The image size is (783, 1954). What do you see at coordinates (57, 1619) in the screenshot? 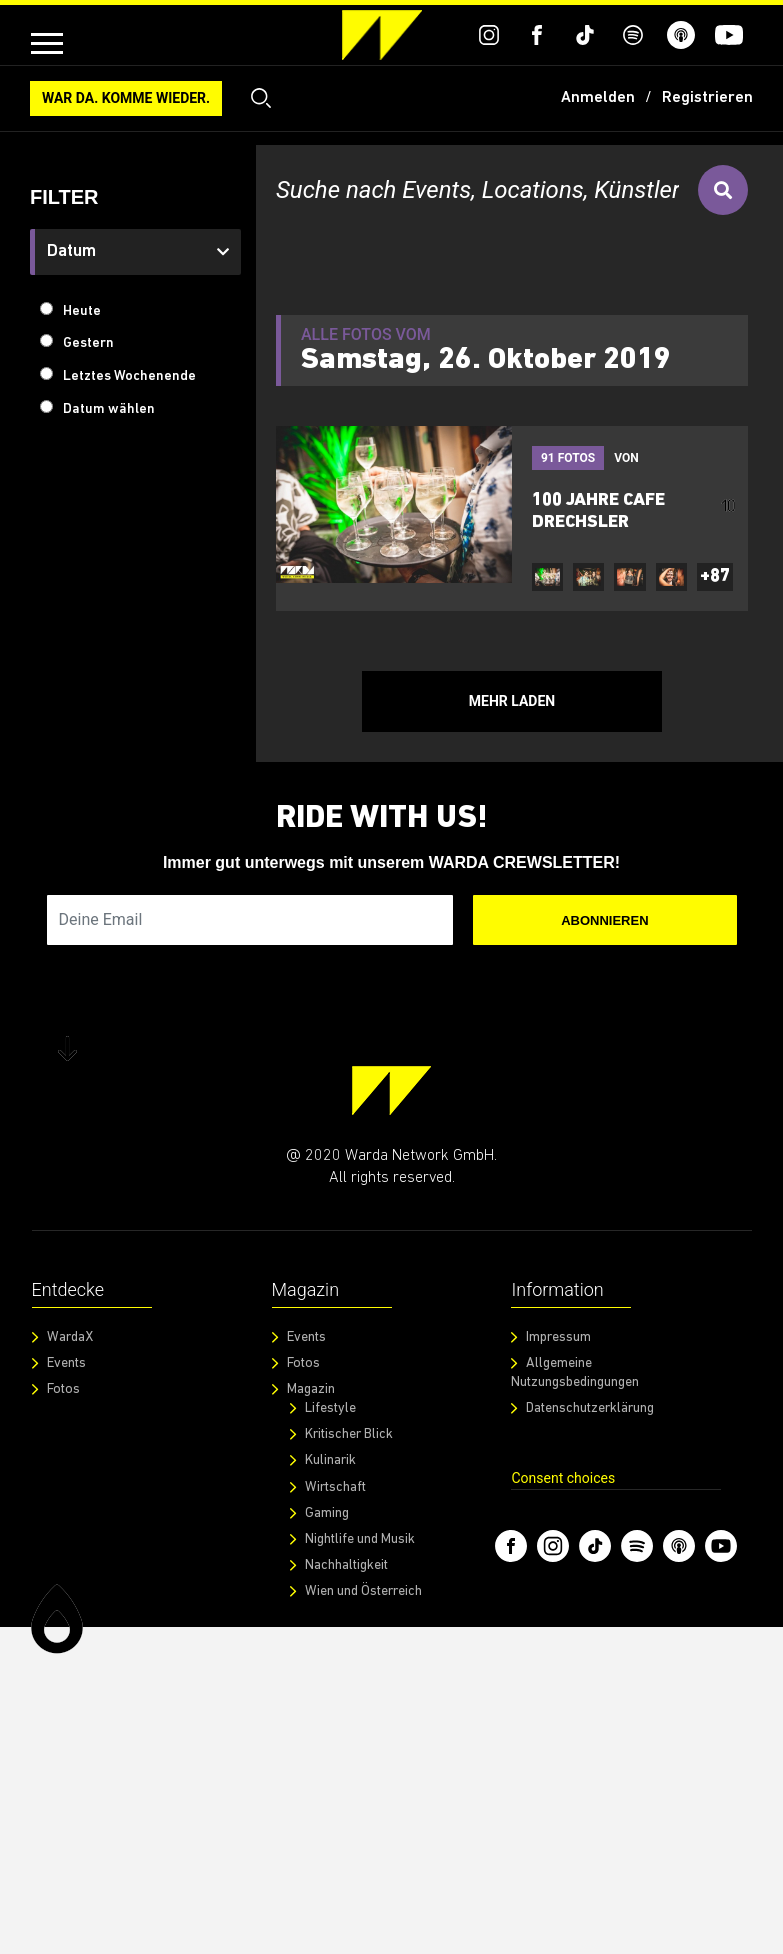
I see `indicates trending or hot content` at bounding box center [57, 1619].